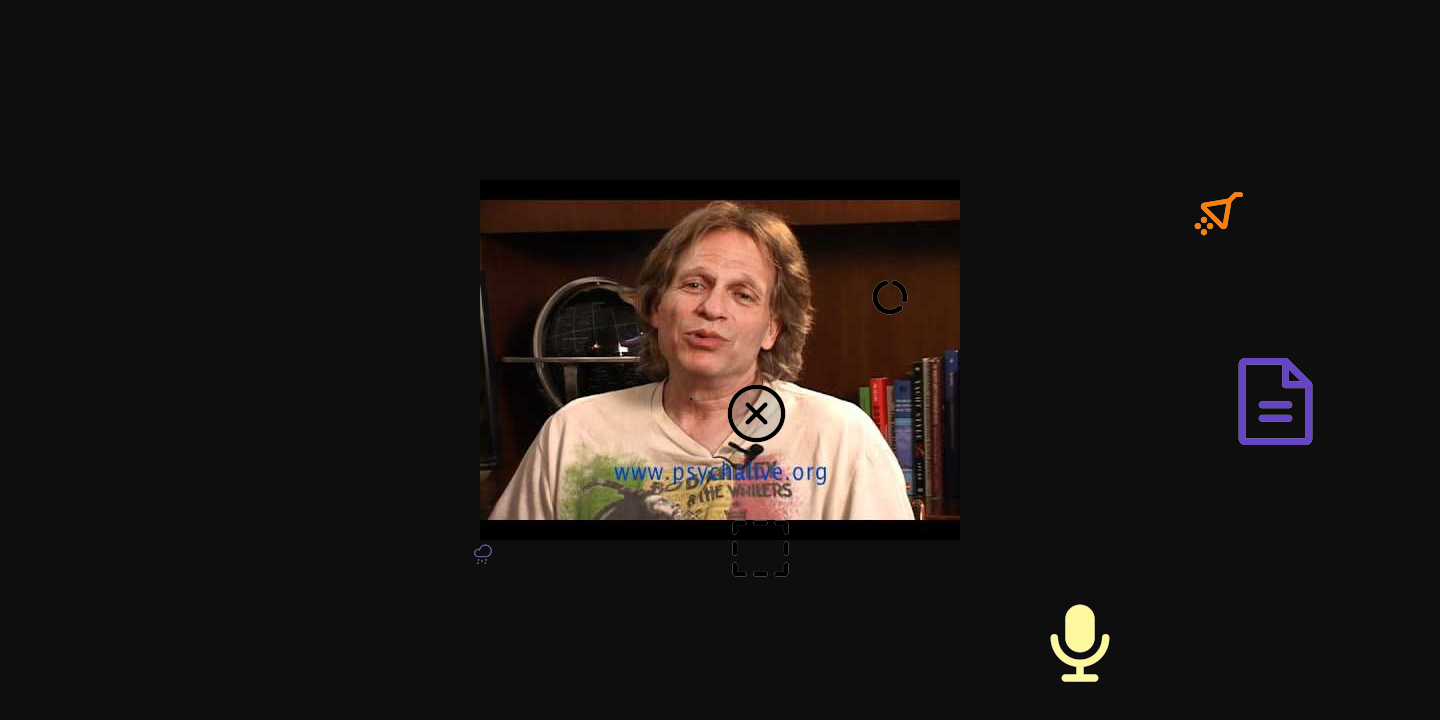 The image size is (1440, 720). Describe the element at coordinates (1218, 211) in the screenshot. I see `bathroom or shower amenity indicator` at that location.